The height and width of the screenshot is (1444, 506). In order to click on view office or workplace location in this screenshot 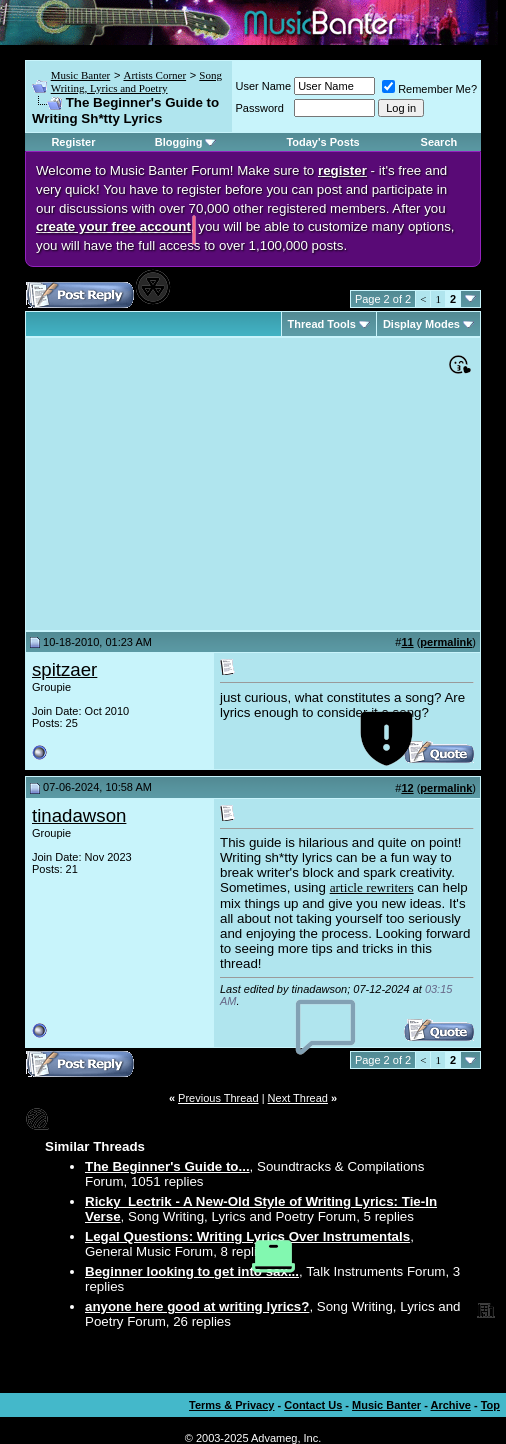, I will do `click(485, 1310)`.